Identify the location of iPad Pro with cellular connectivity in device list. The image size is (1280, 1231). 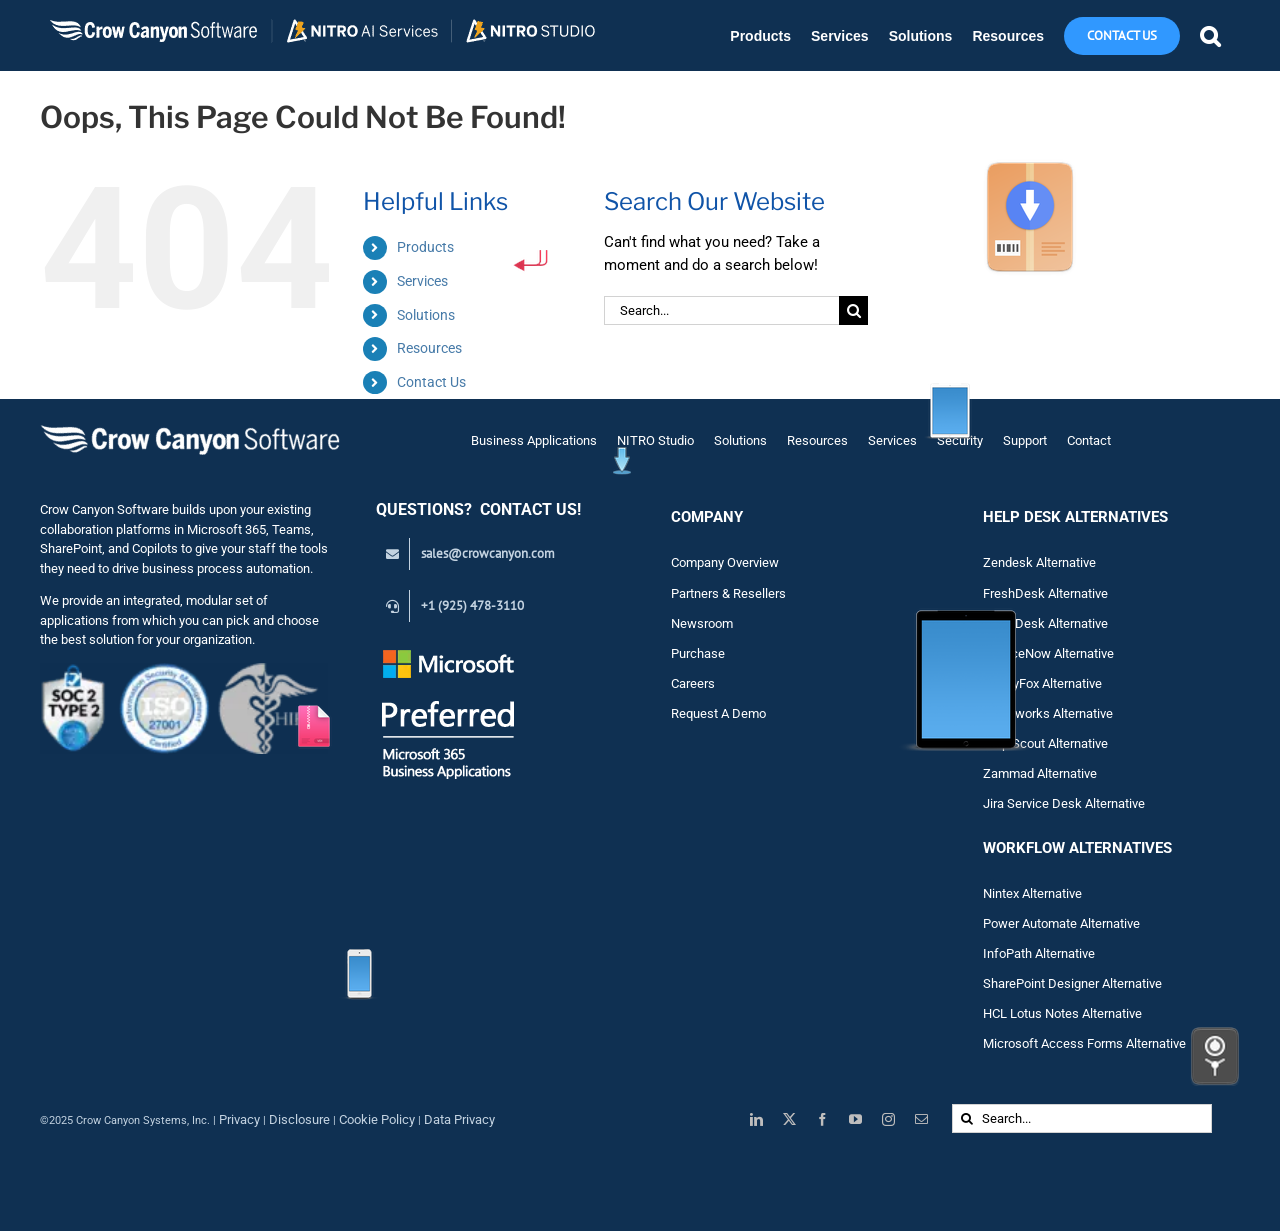
(966, 680).